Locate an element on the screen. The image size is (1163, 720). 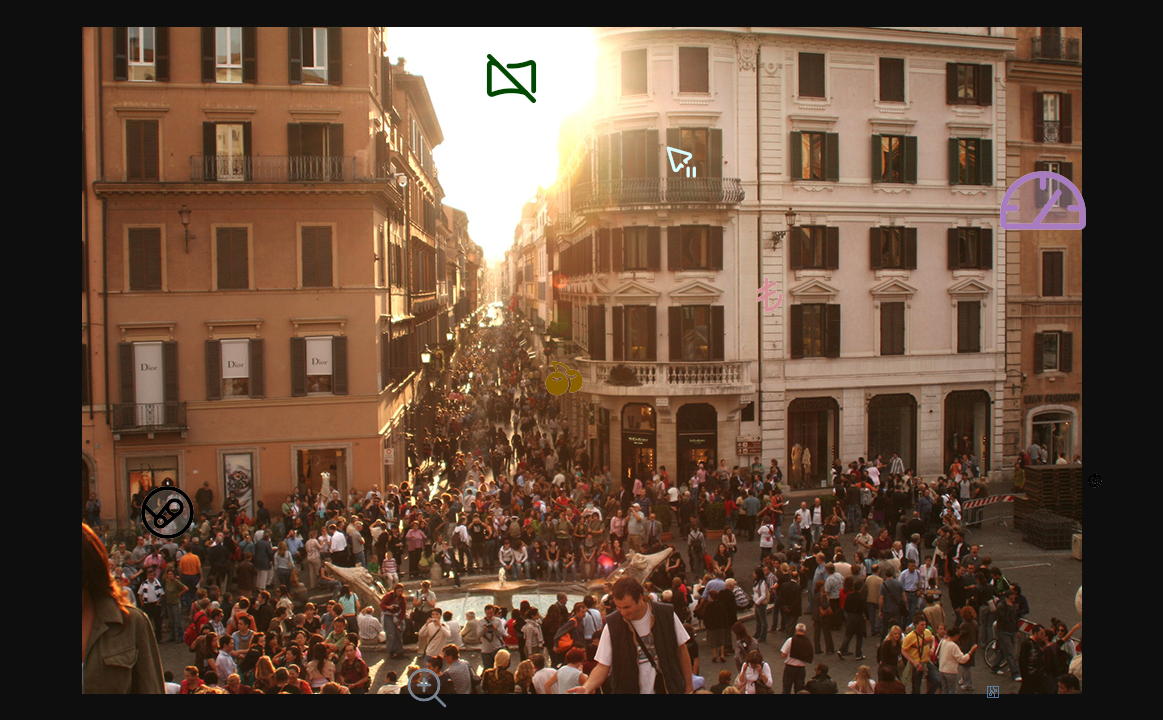
view earnings or account balance is located at coordinates (1095, 481).